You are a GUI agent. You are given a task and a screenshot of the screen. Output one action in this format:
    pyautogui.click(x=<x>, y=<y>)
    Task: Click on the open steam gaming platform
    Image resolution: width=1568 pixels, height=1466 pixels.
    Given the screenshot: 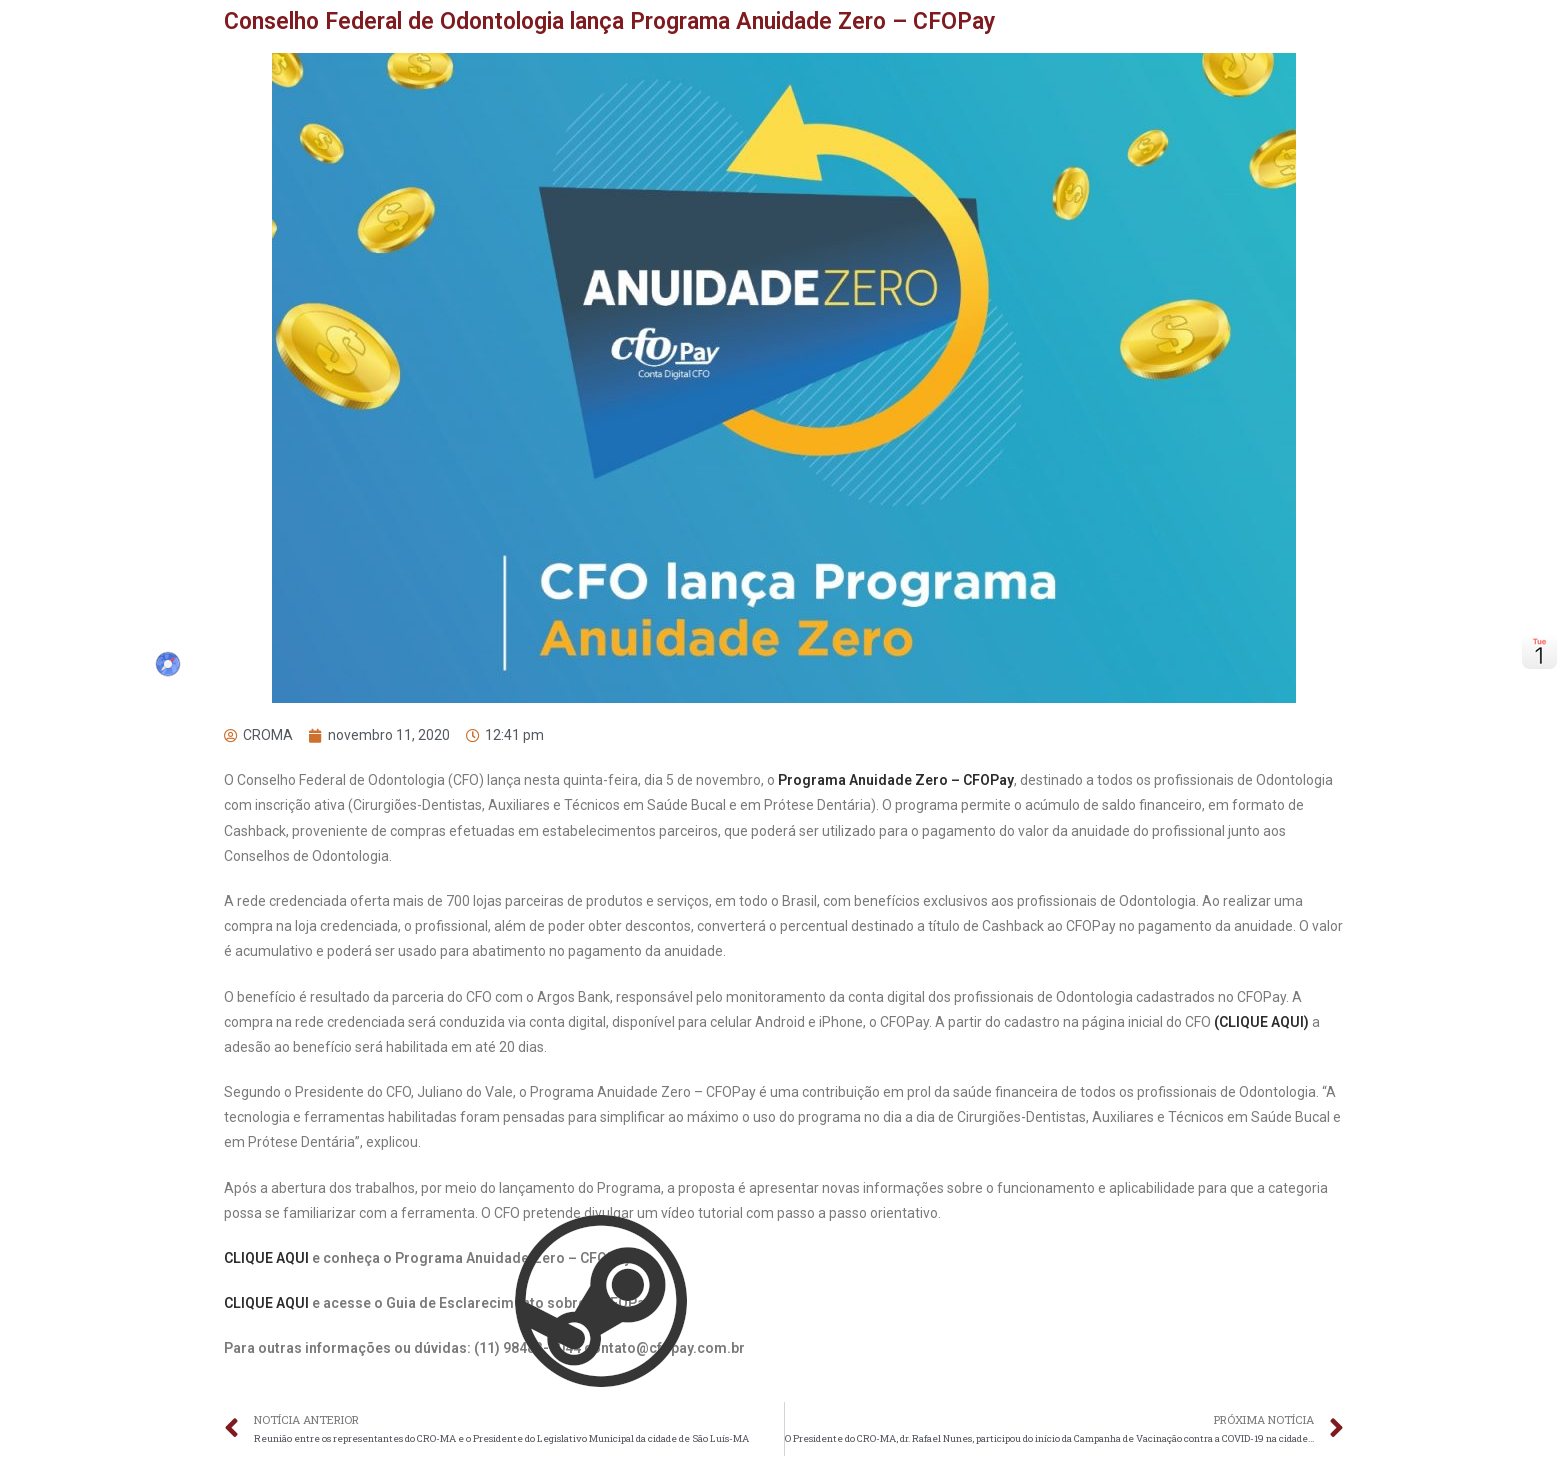 What is the action you would take?
    pyautogui.click(x=601, y=1301)
    